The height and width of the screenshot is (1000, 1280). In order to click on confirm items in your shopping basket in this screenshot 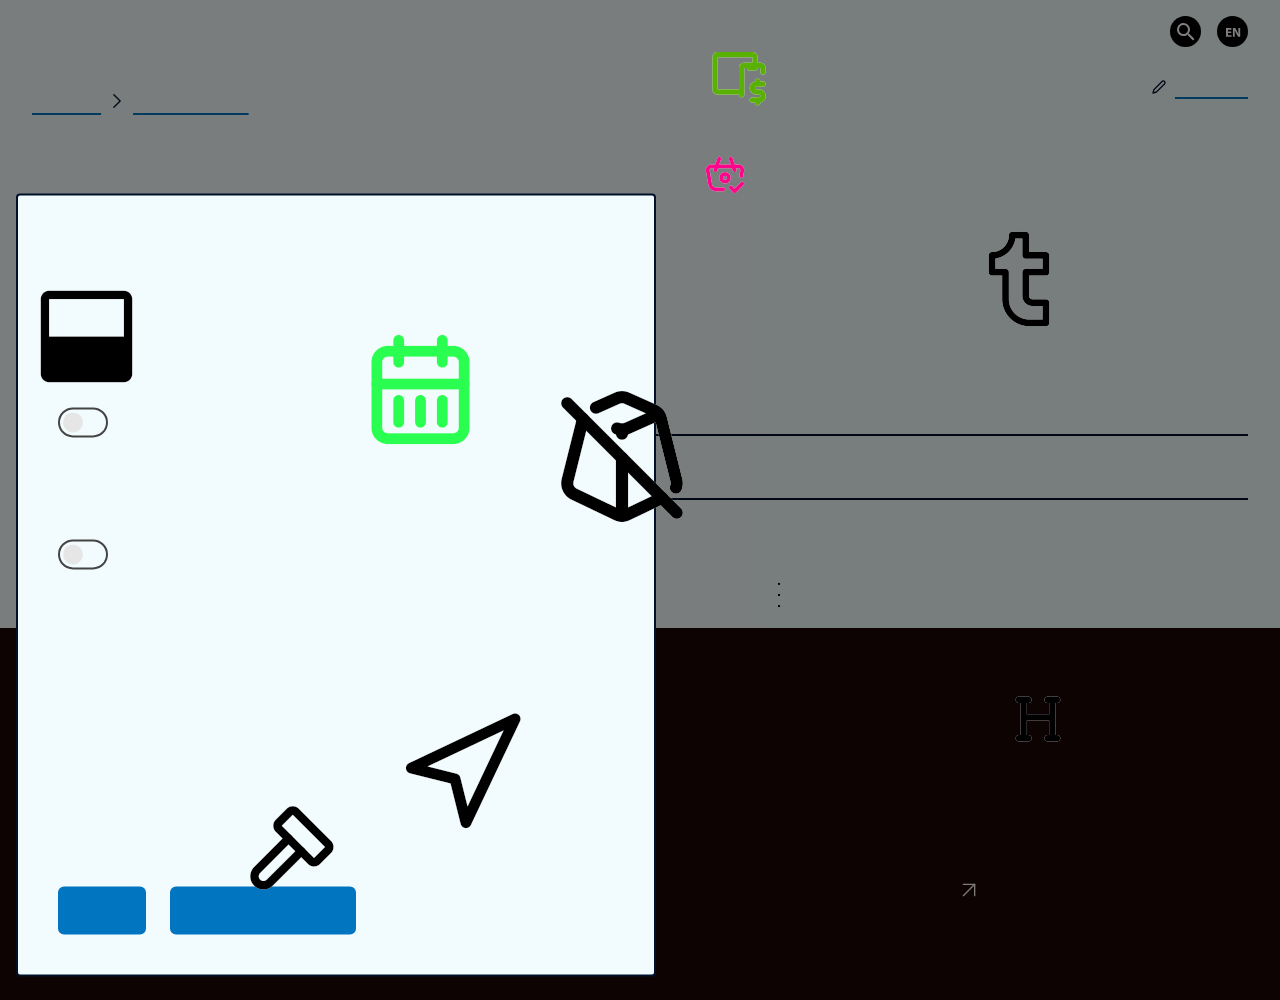, I will do `click(725, 174)`.